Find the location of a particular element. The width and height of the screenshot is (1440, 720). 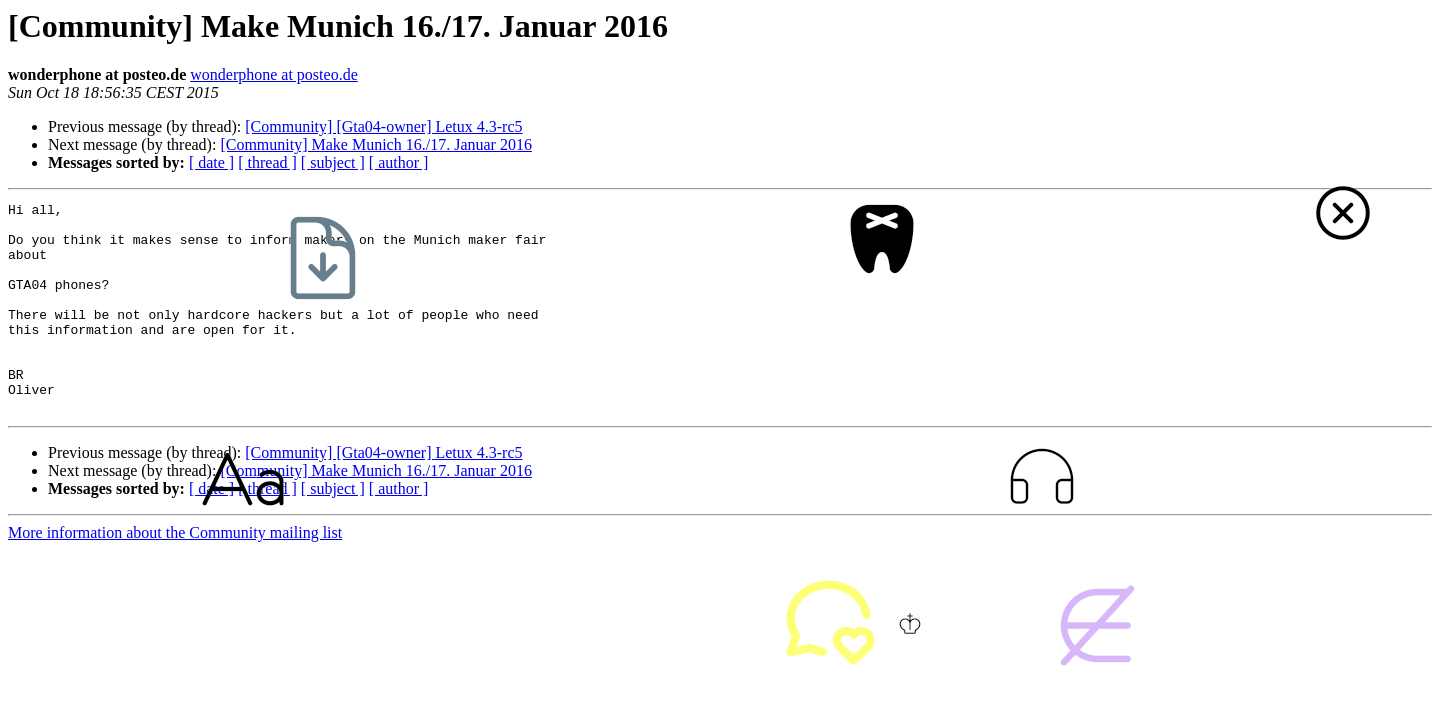

close or dismiss a dialog is located at coordinates (1343, 213).